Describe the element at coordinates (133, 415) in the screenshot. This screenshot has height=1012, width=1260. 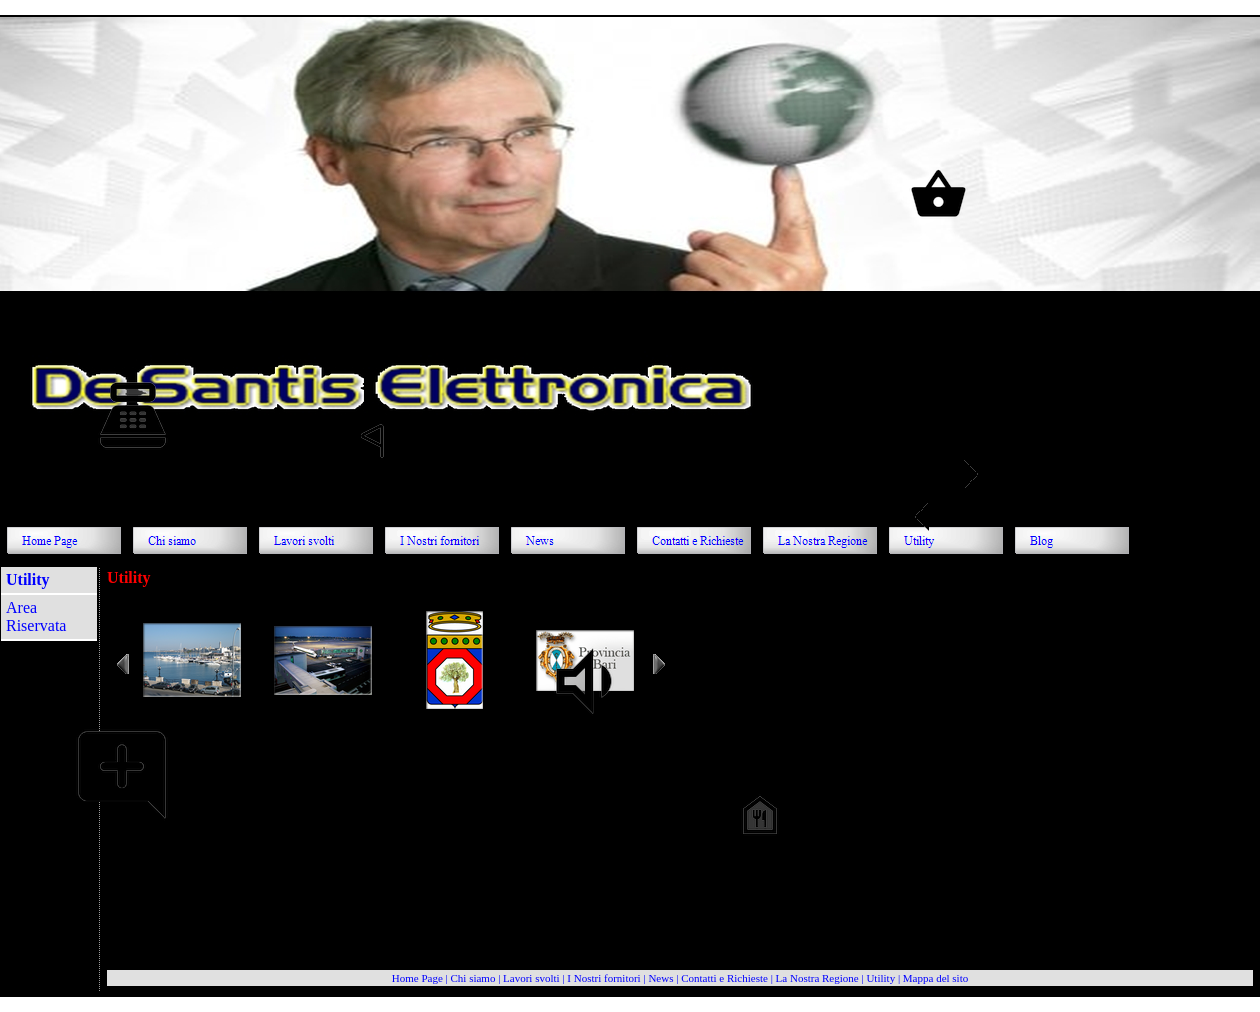
I see `access point of sale terminal` at that location.